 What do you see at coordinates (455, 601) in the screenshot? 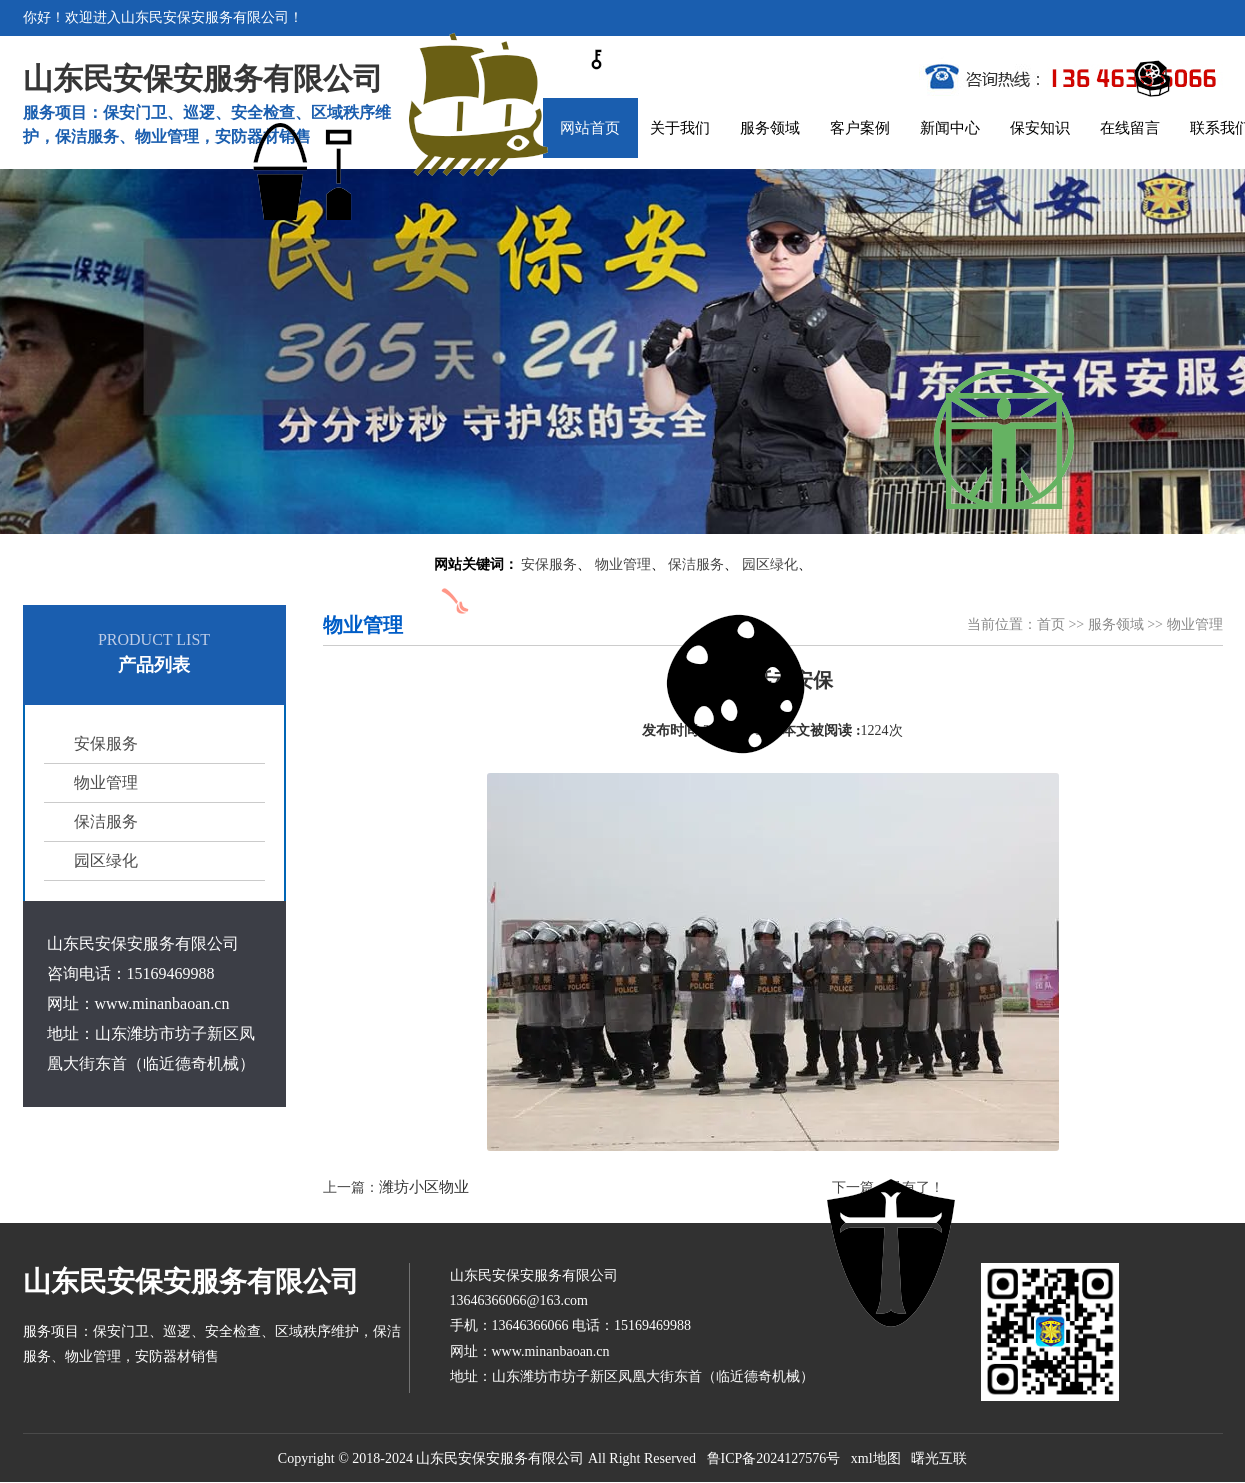
I see `ice cream scoop tool or utensil icon` at bounding box center [455, 601].